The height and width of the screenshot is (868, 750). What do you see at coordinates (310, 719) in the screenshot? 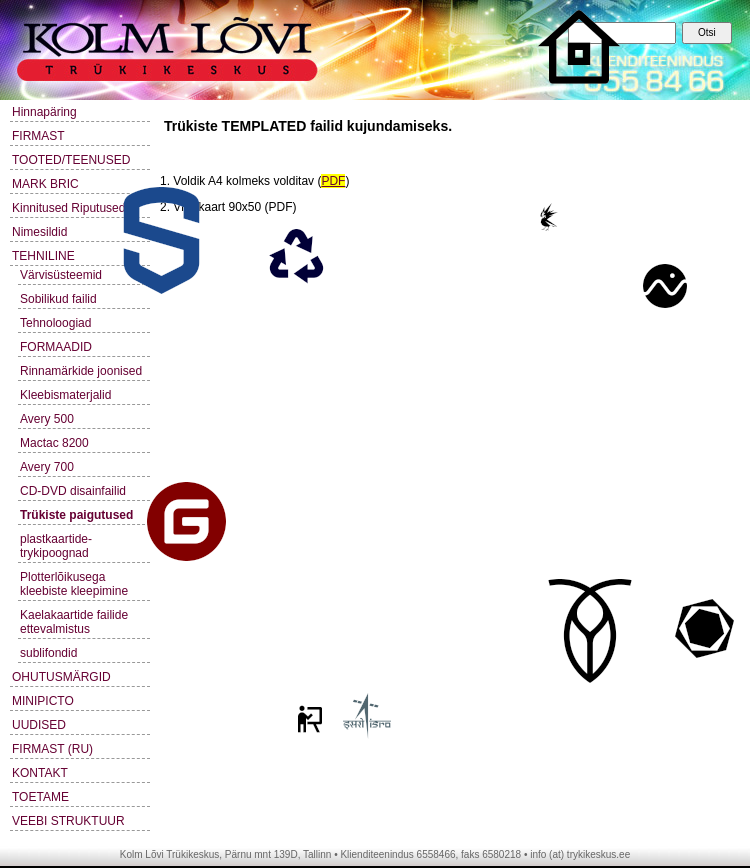
I see `start or view a presentation` at bounding box center [310, 719].